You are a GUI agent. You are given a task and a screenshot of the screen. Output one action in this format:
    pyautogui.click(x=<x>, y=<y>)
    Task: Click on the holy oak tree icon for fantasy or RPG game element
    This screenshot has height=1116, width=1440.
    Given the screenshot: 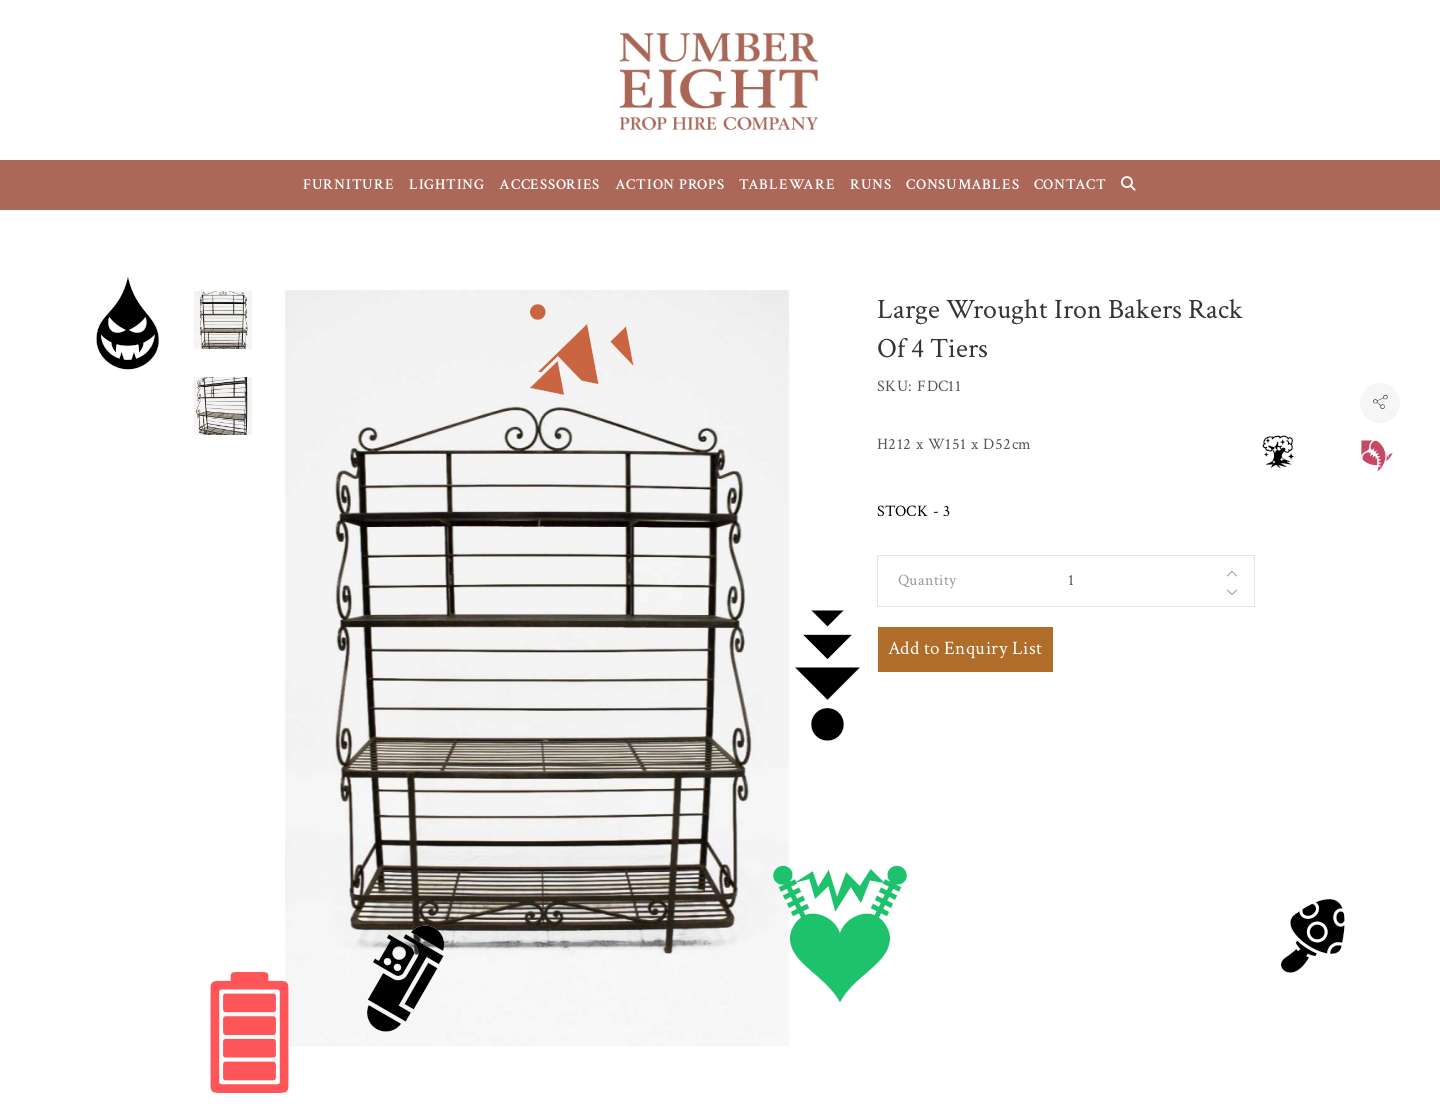 What is the action you would take?
    pyautogui.click(x=1278, y=451)
    